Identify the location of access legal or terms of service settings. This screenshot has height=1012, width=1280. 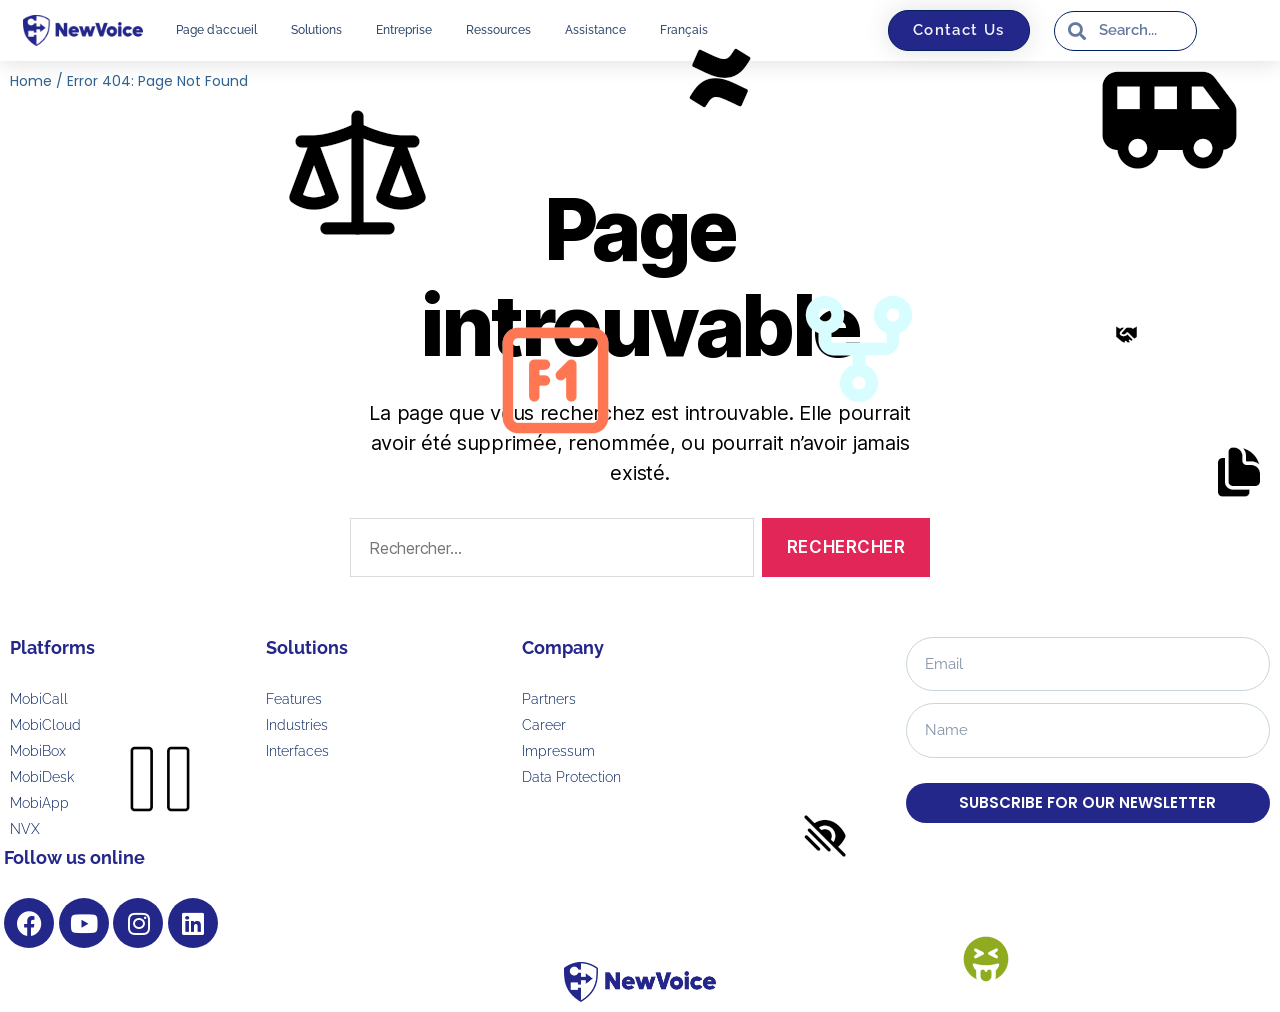
(357, 172).